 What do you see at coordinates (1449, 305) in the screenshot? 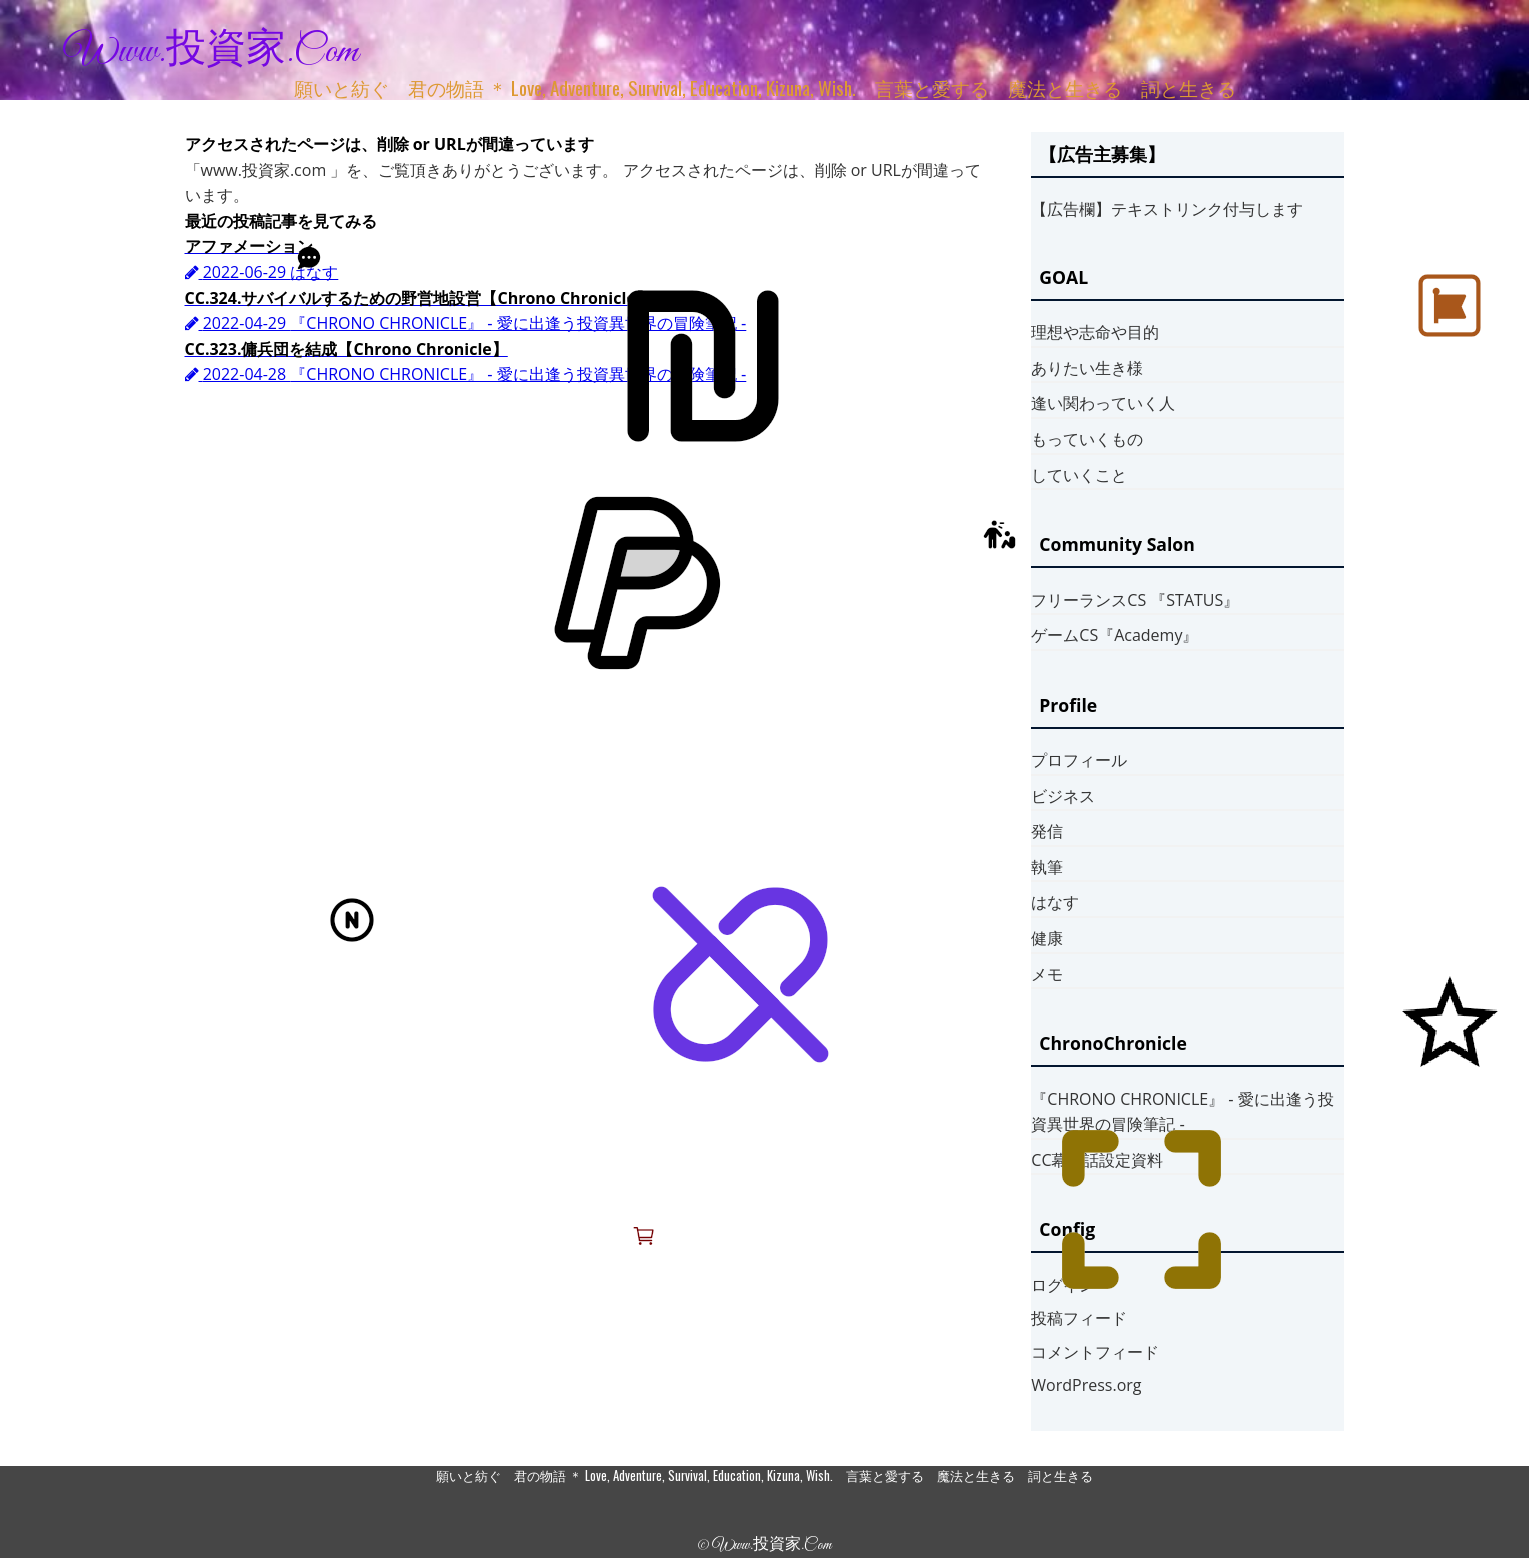
I see `font awesome brand logo` at bounding box center [1449, 305].